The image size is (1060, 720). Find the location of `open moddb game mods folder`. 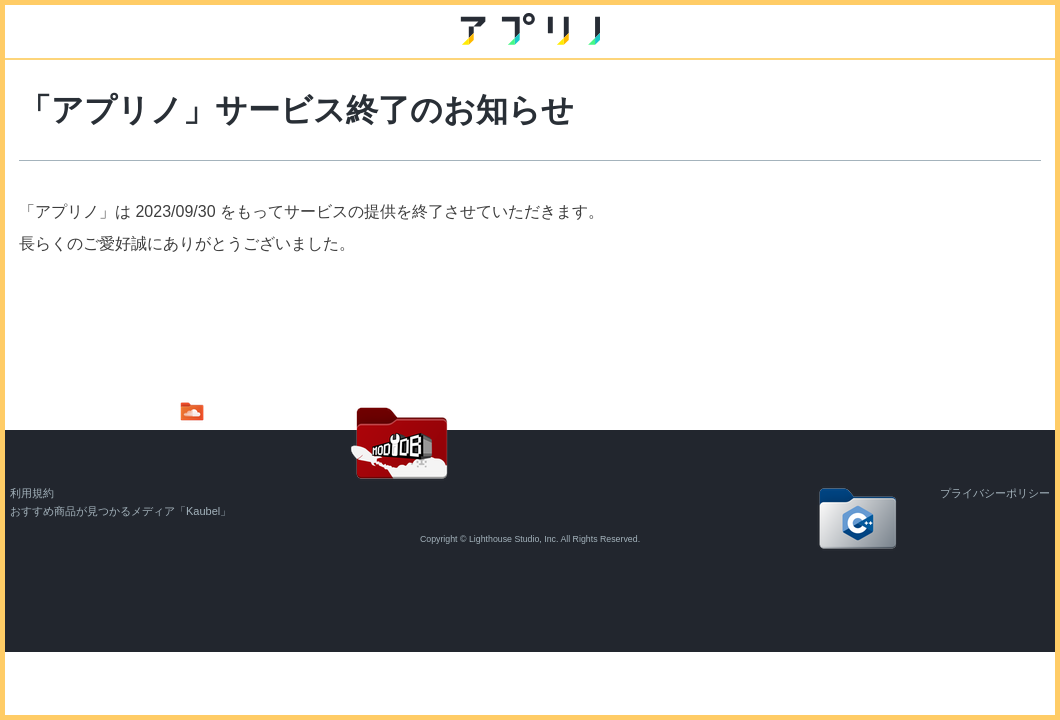

open moddb game mods folder is located at coordinates (401, 445).